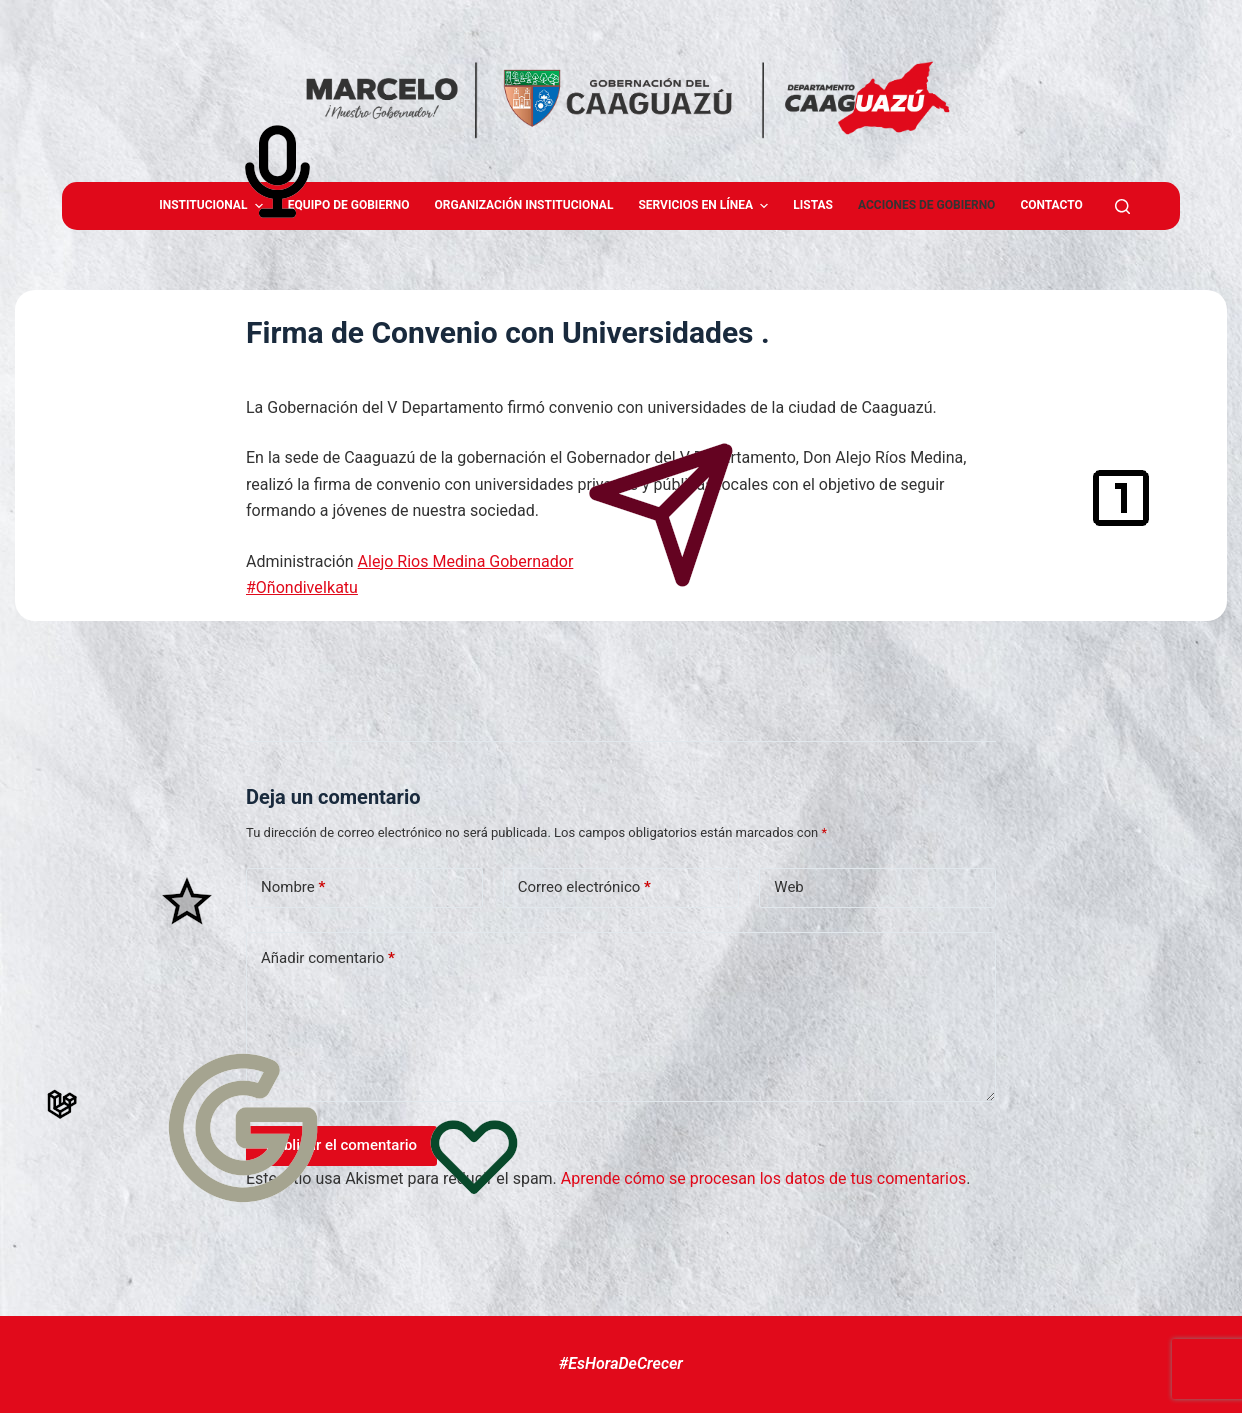 Image resolution: width=1242 pixels, height=1413 pixels. Describe the element at coordinates (243, 1128) in the screenshot. I see `sign in with Google` at that location.